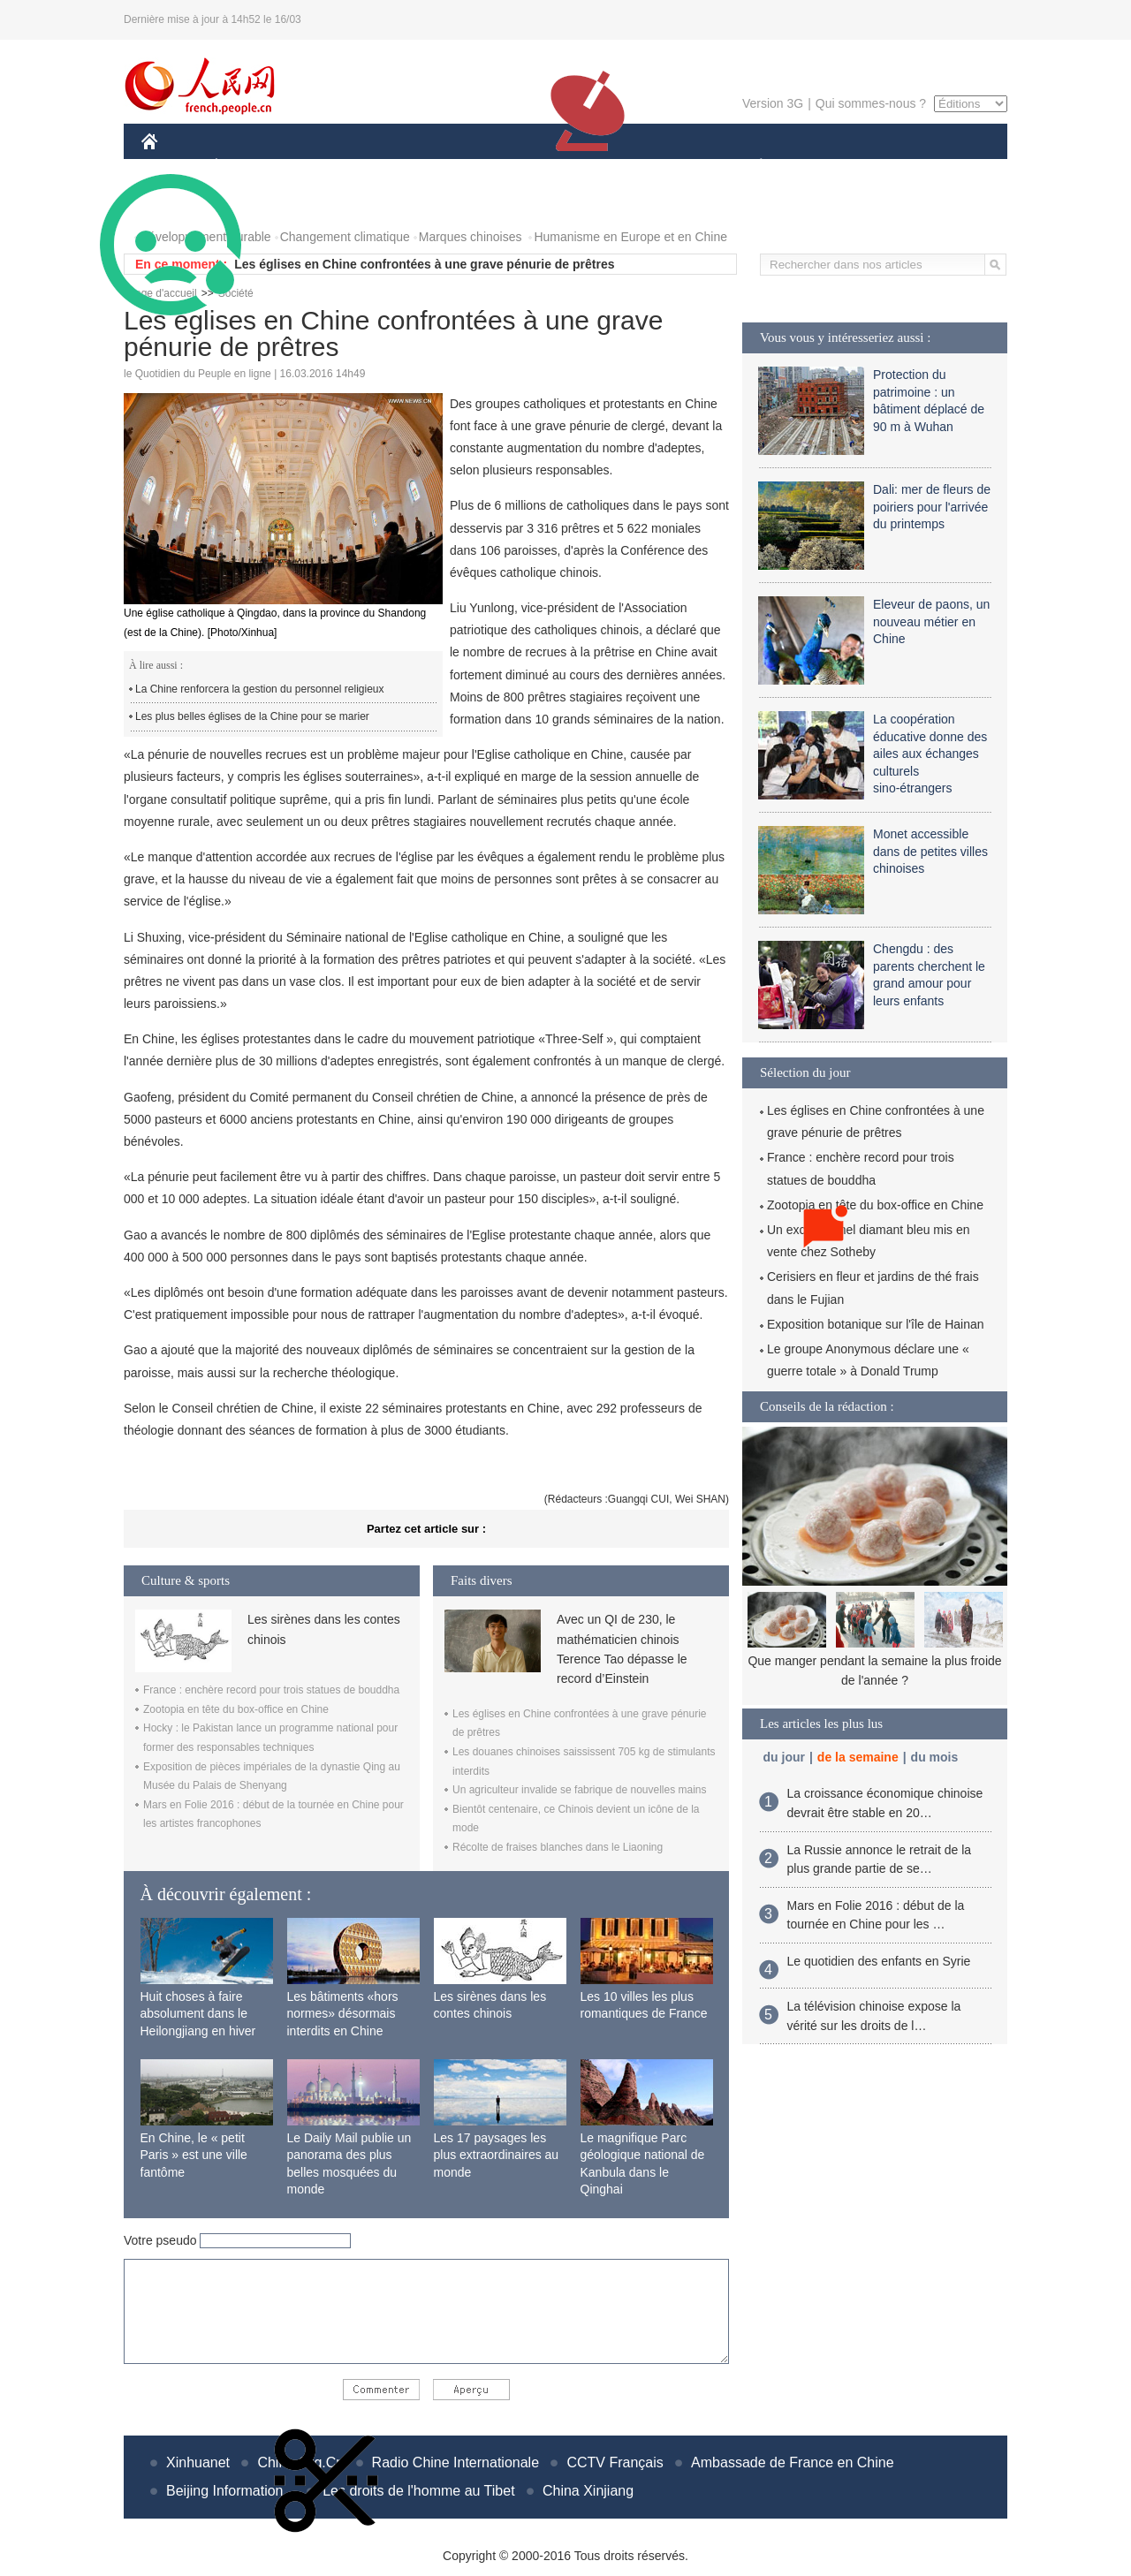 The image size is (1131, 2576). I want to click on access radar or scanning features, so click(588, 111).